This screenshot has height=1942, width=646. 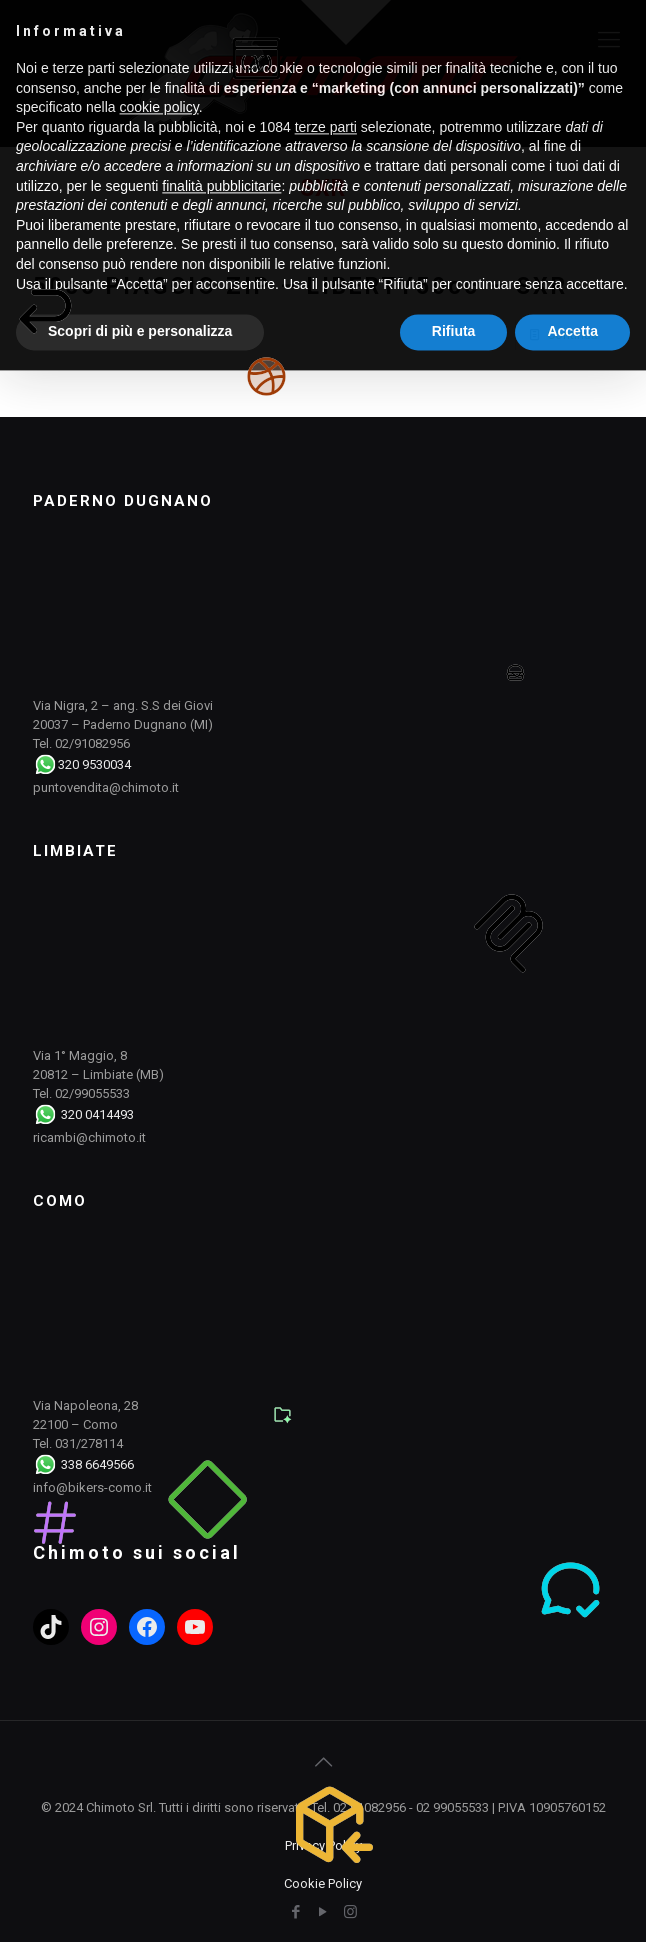 What do you see at coordinates (509, 933) in the screenshot?
I see `connect to model context protocol services` at bounding box center [509, 933].